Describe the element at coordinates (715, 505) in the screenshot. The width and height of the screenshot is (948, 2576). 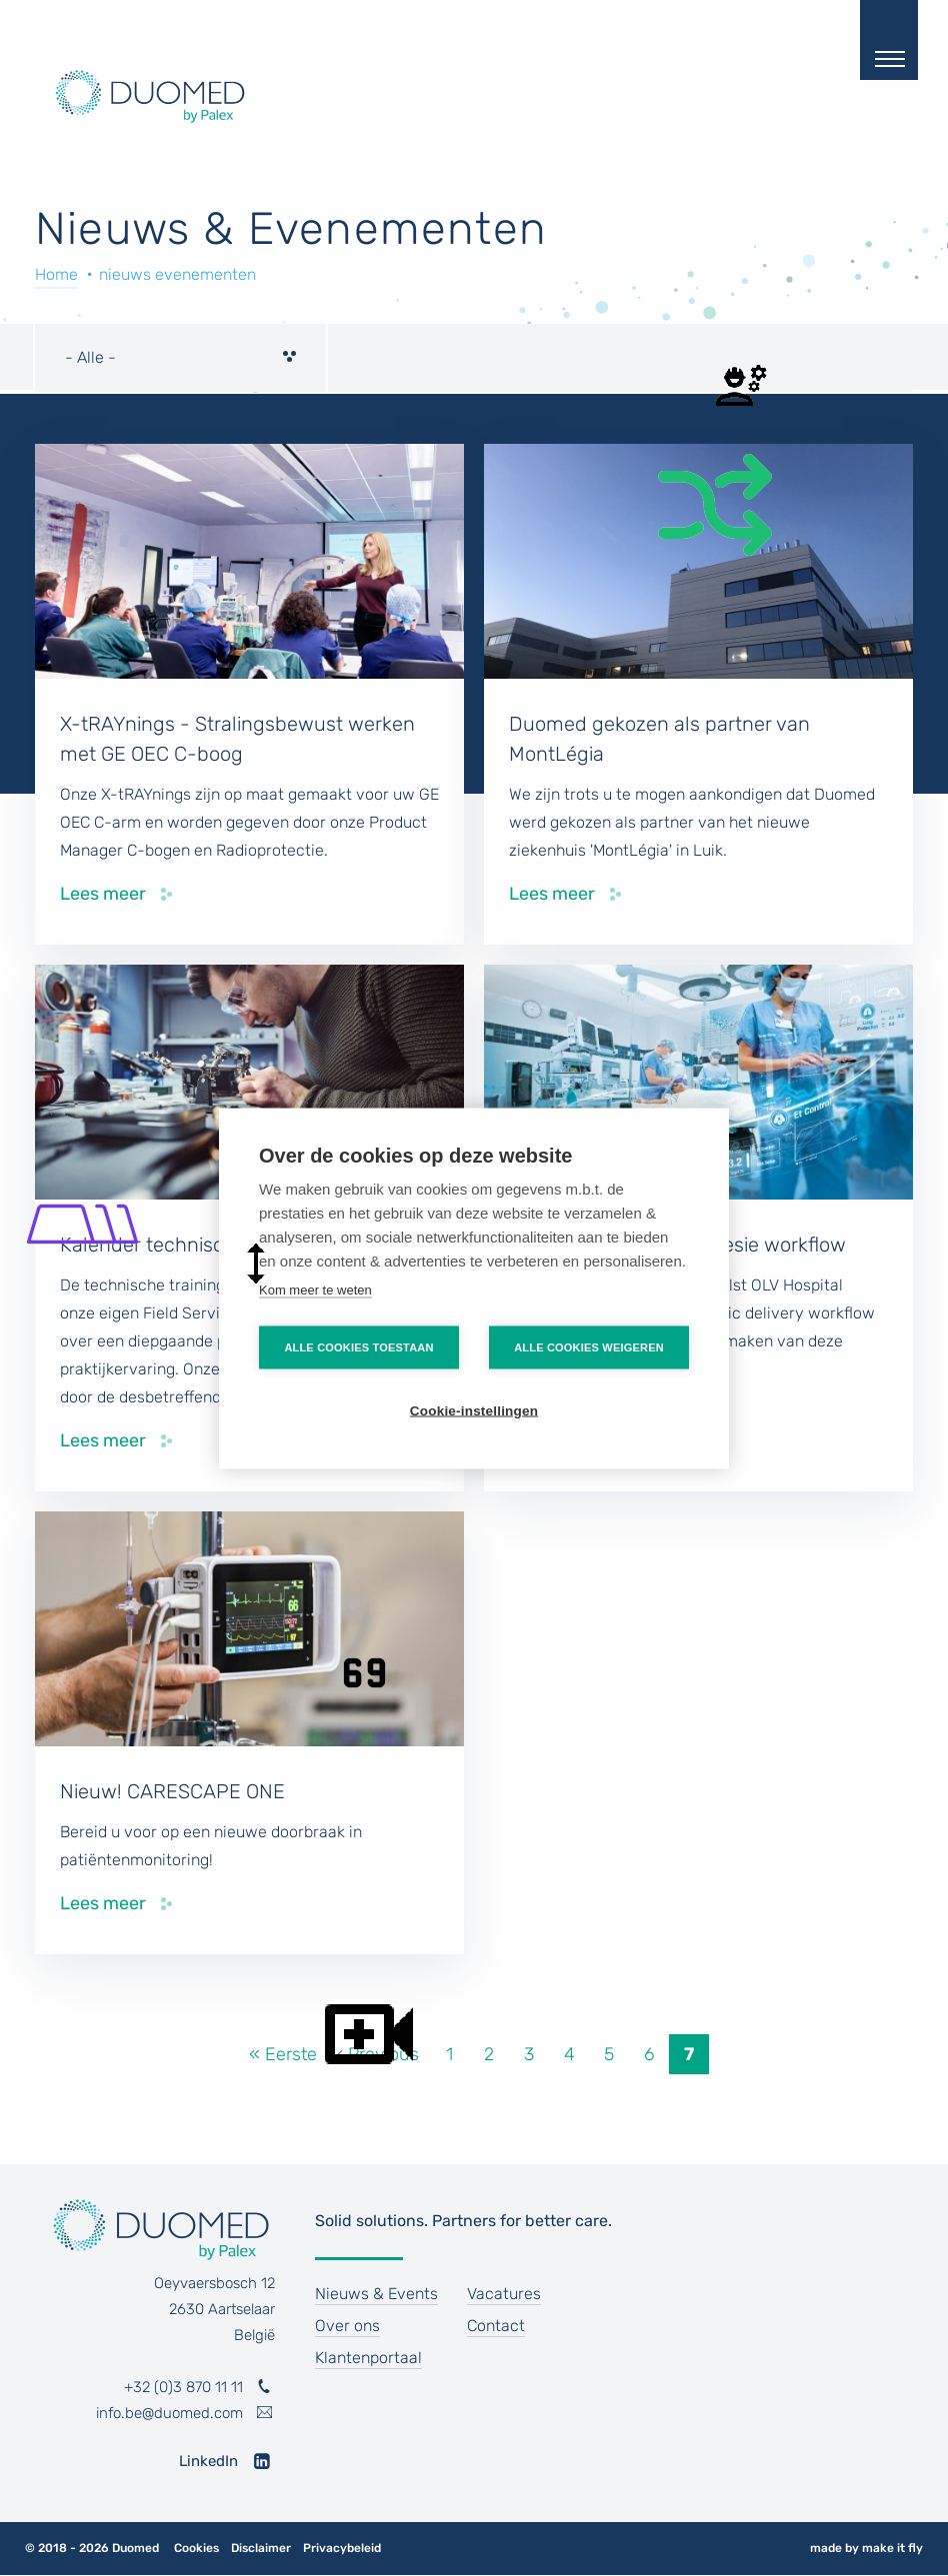
I see `shuffle or randomize playback order` at that location.